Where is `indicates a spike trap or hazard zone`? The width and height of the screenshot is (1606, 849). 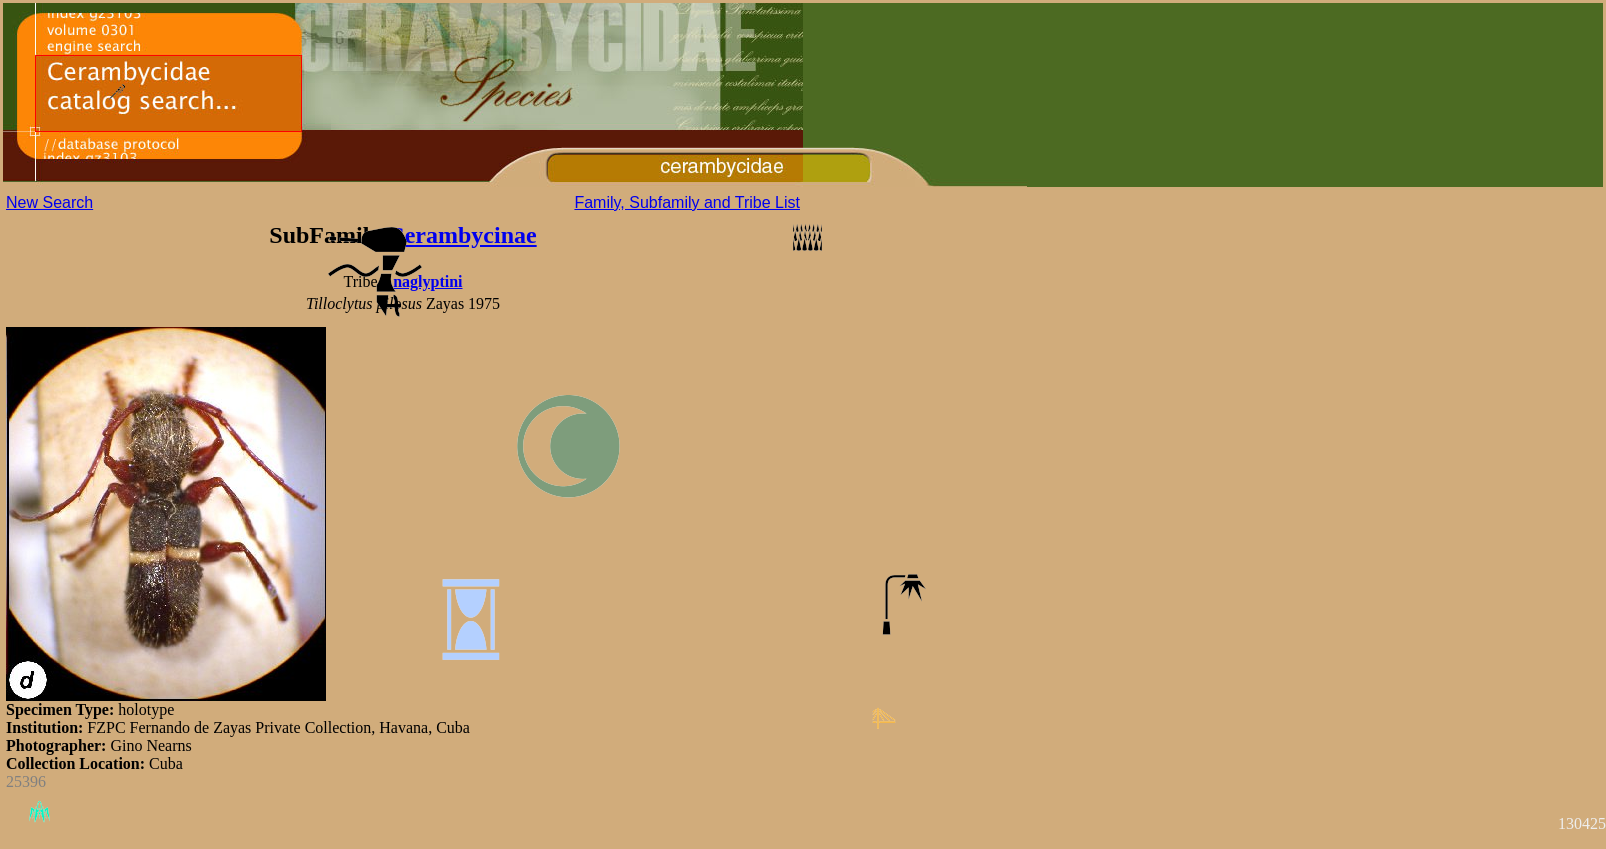 indicates a spike trap or hazard zone is located at coordinates (807, 236).